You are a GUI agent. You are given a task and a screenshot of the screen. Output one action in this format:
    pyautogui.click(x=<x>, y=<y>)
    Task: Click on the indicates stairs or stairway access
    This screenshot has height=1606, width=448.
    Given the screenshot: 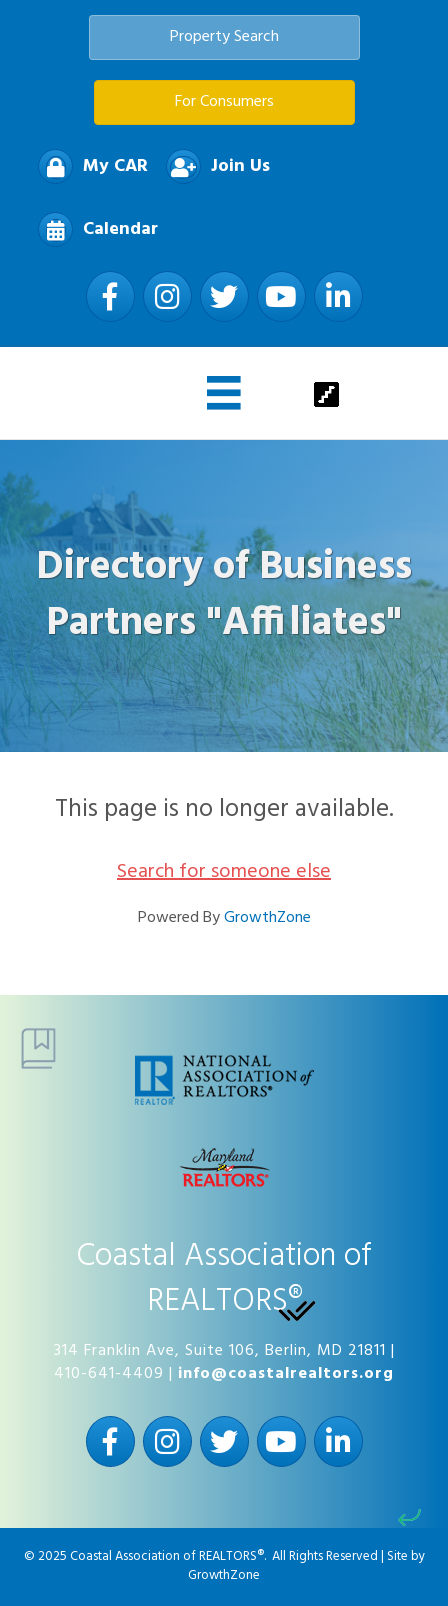 What is the action you would take?
    pyautogui.click(x=326, y=394)
    